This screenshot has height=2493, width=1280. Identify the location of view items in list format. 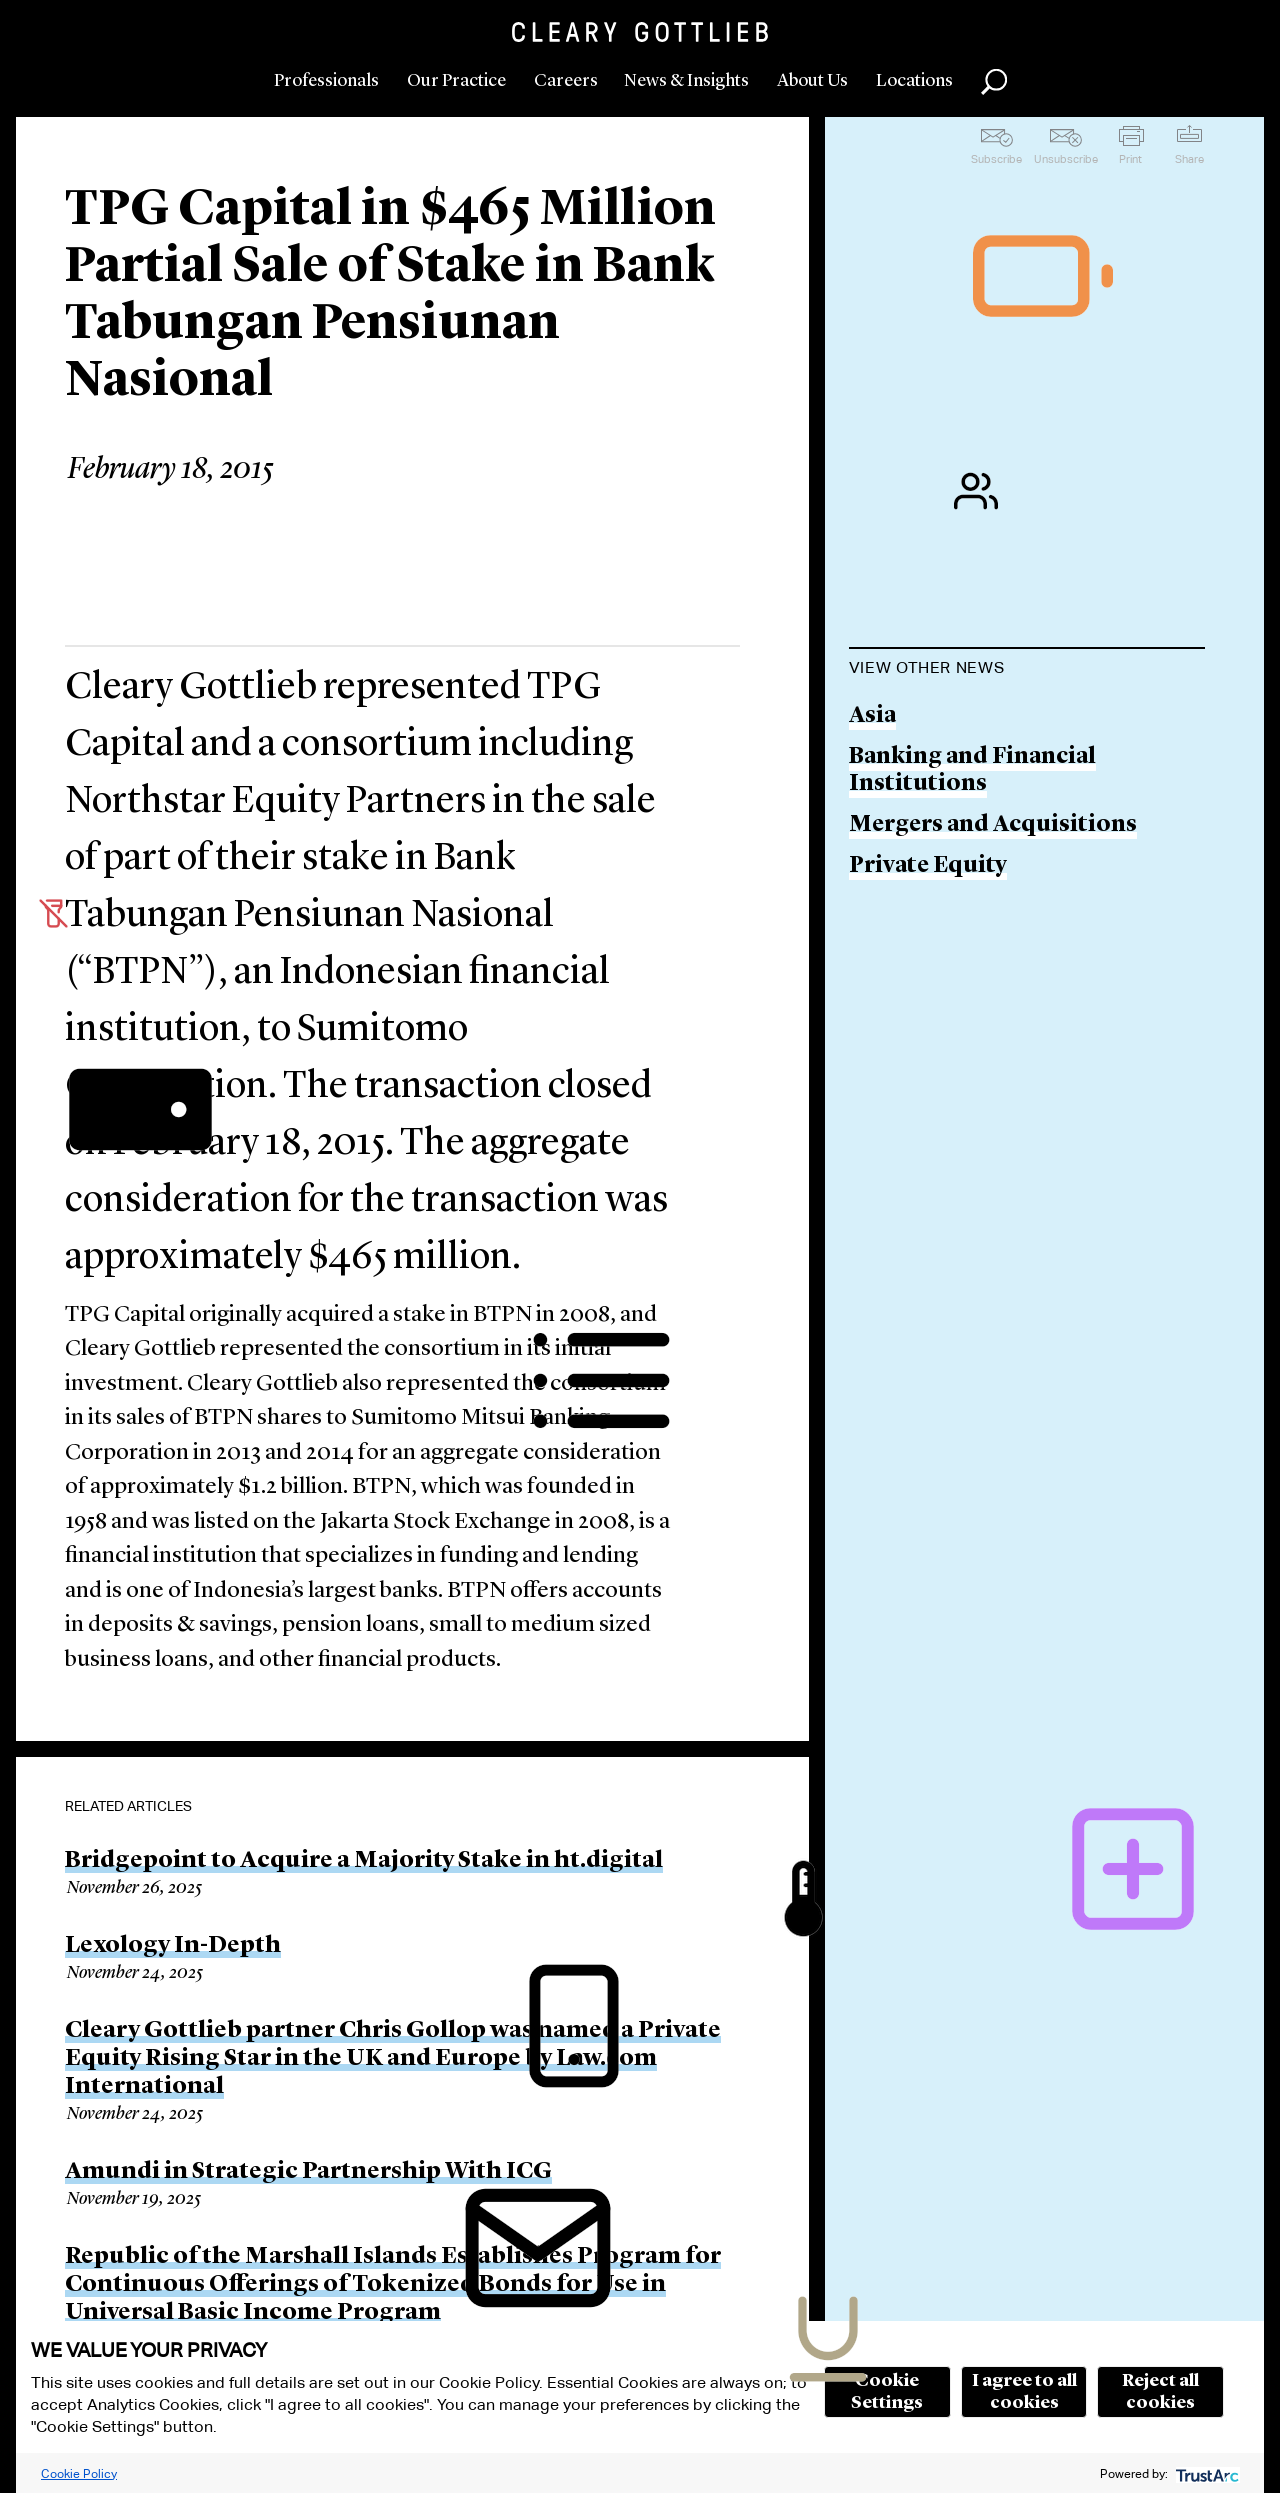
(601, 1380).